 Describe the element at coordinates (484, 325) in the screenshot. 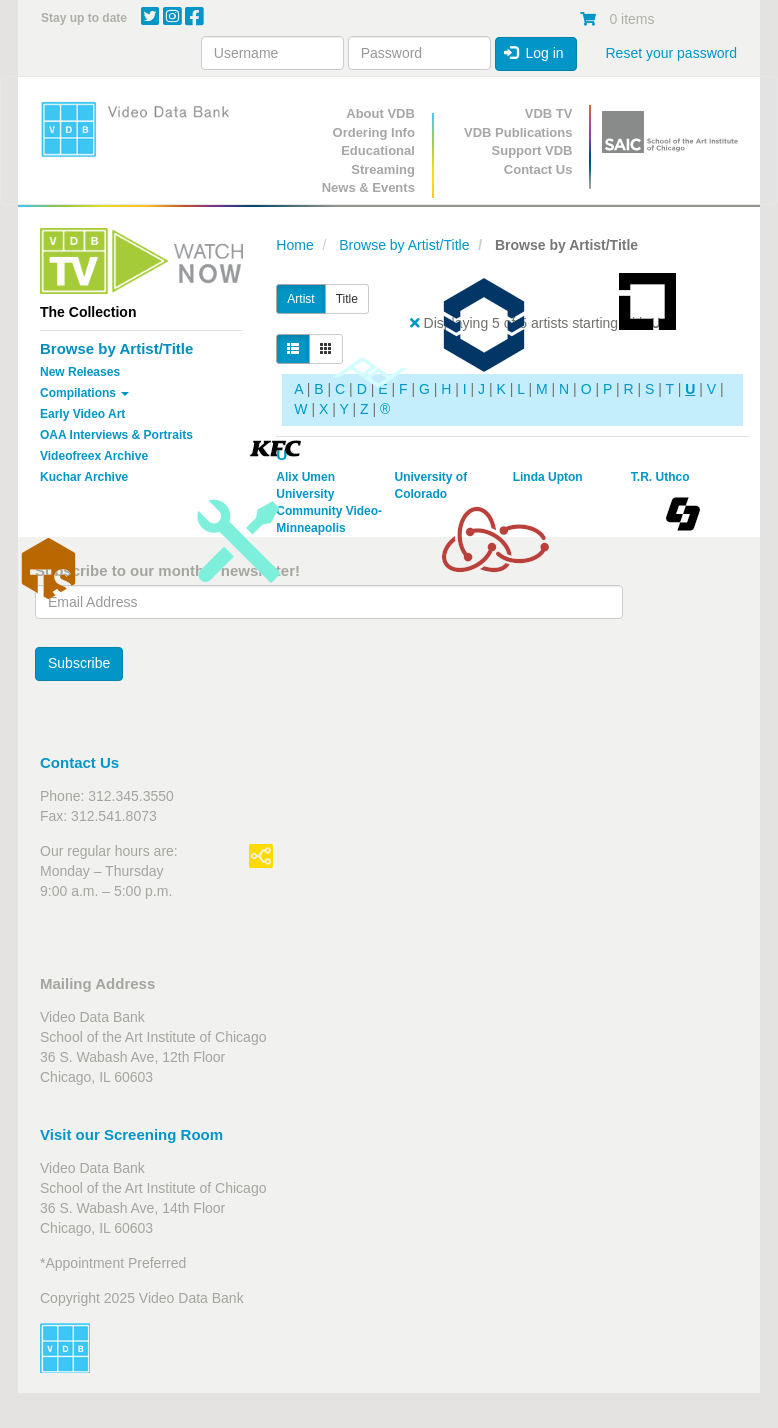

I see `navigate to fugacloud services` at that location.